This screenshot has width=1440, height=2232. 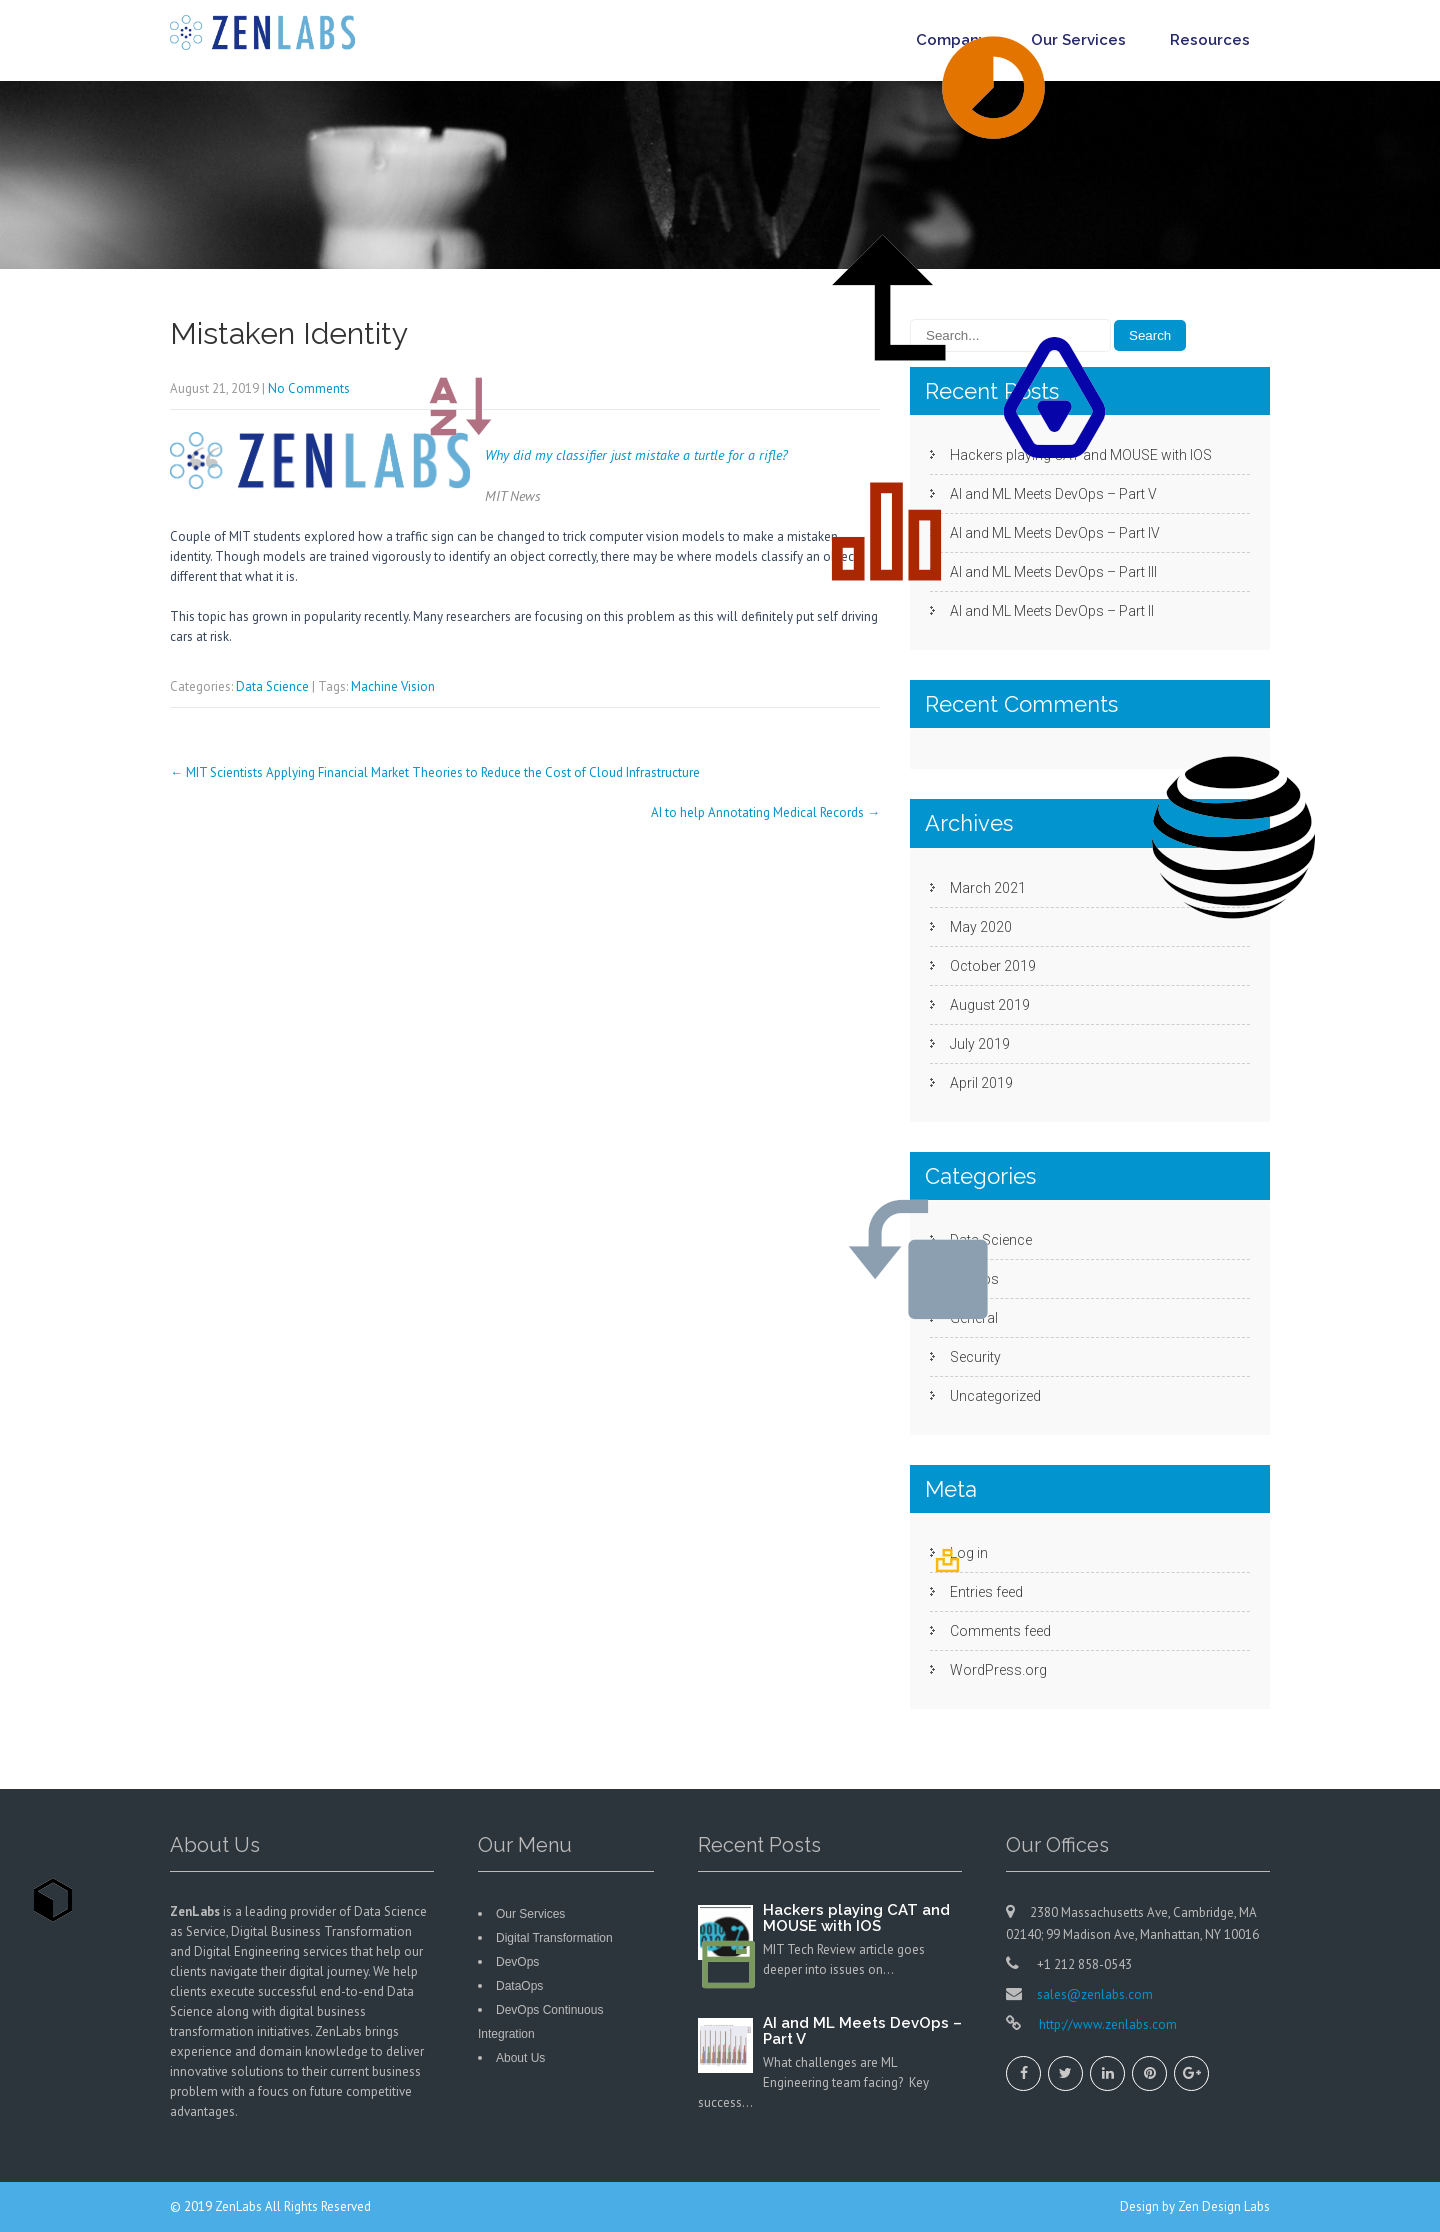 What do you see at coordinates (993, 87) in the screenshot?
I see `indicates approximately 80% progress complete` at bounding box center [993, 87].